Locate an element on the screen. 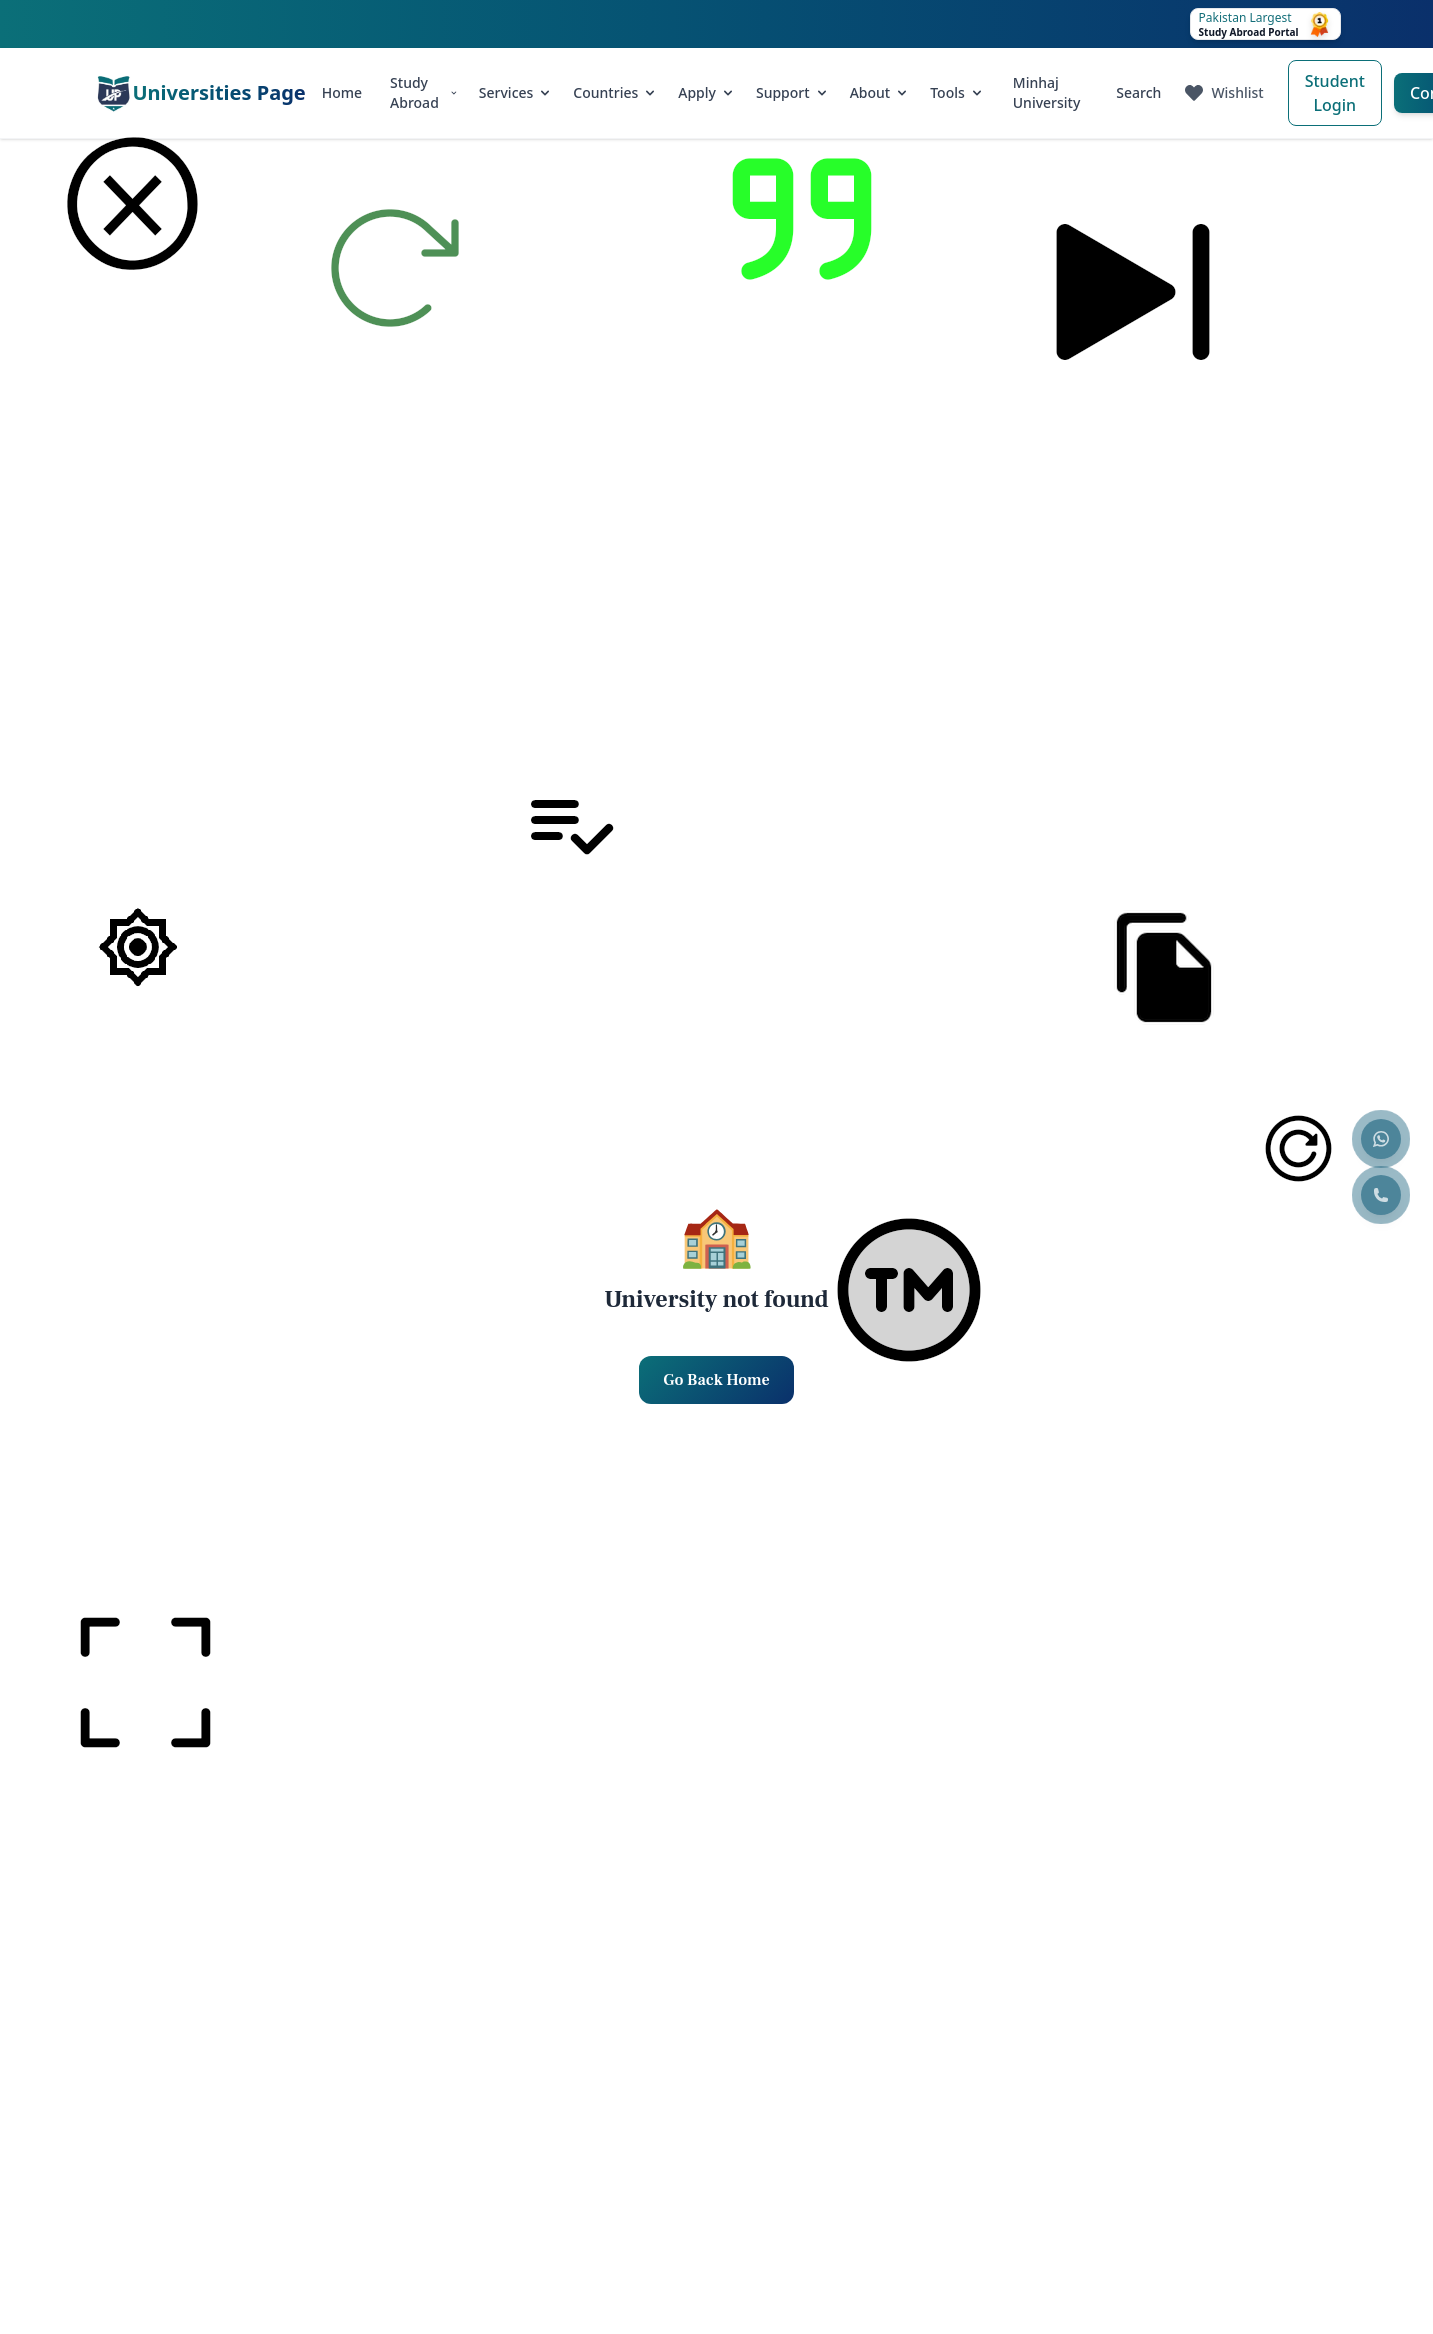 The height and width of the screenshot is (2334, 1433). refresh or reload content is located at coordinates (1298, 1148).